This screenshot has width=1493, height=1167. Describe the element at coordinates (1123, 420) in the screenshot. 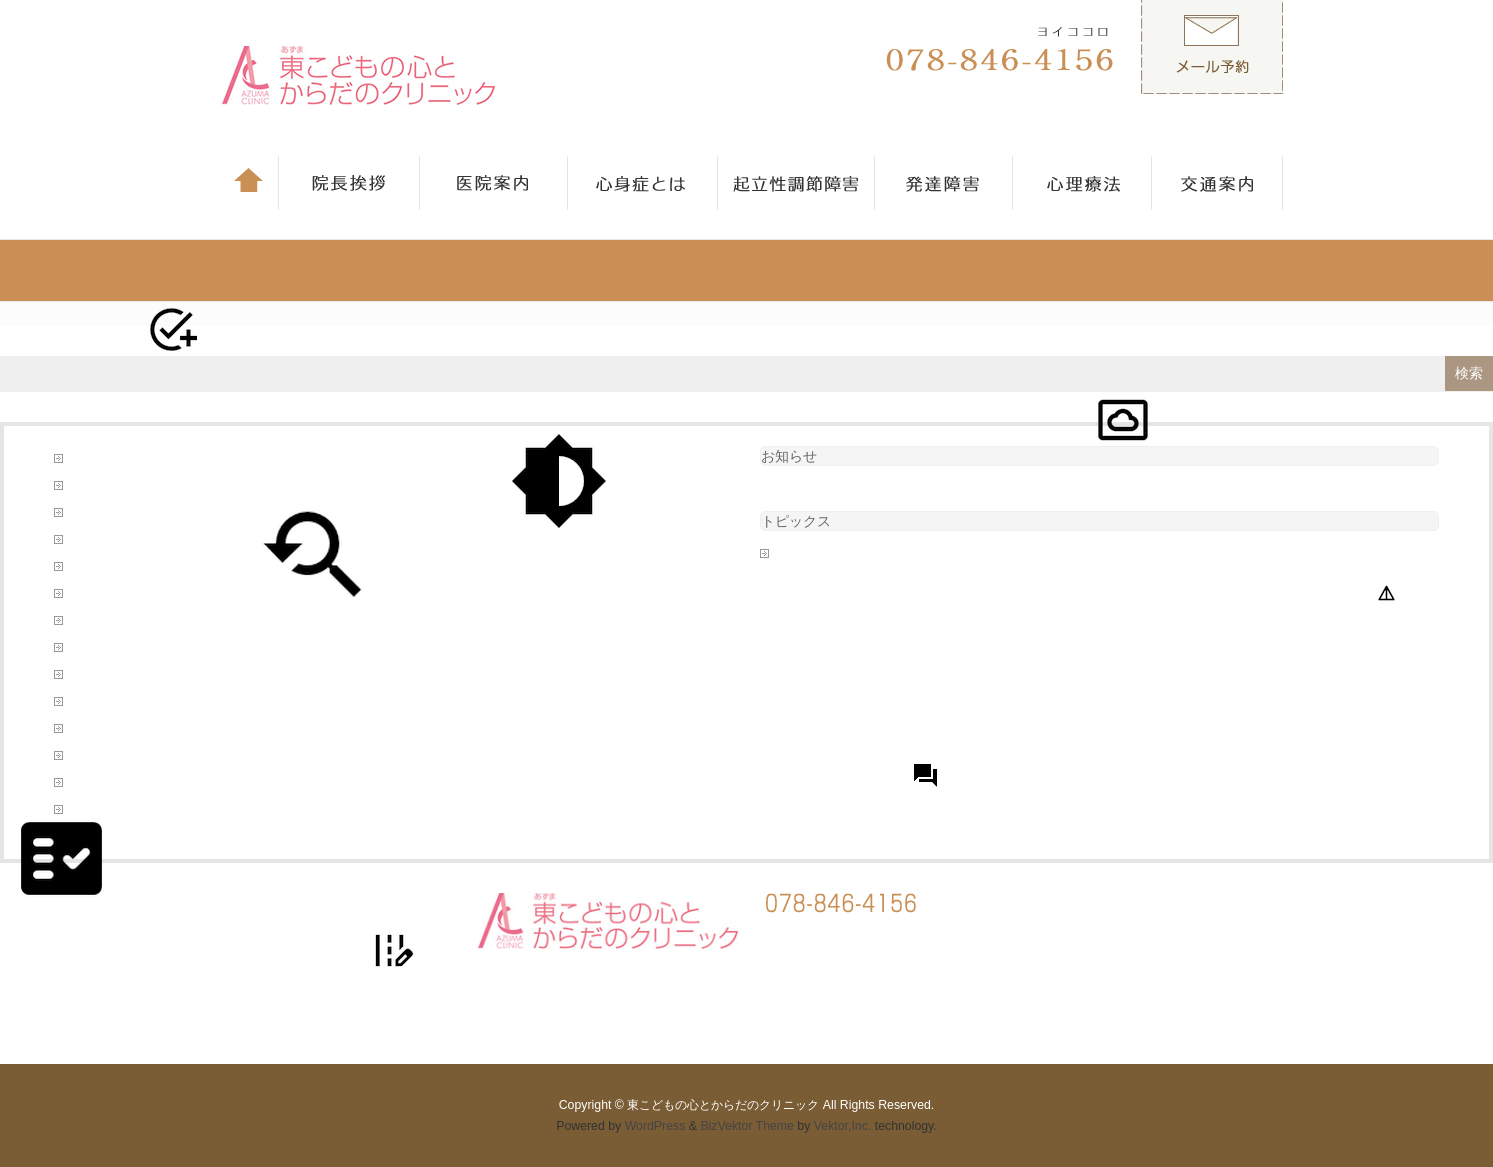

I see `access daydream or screensaver settings` at that location.